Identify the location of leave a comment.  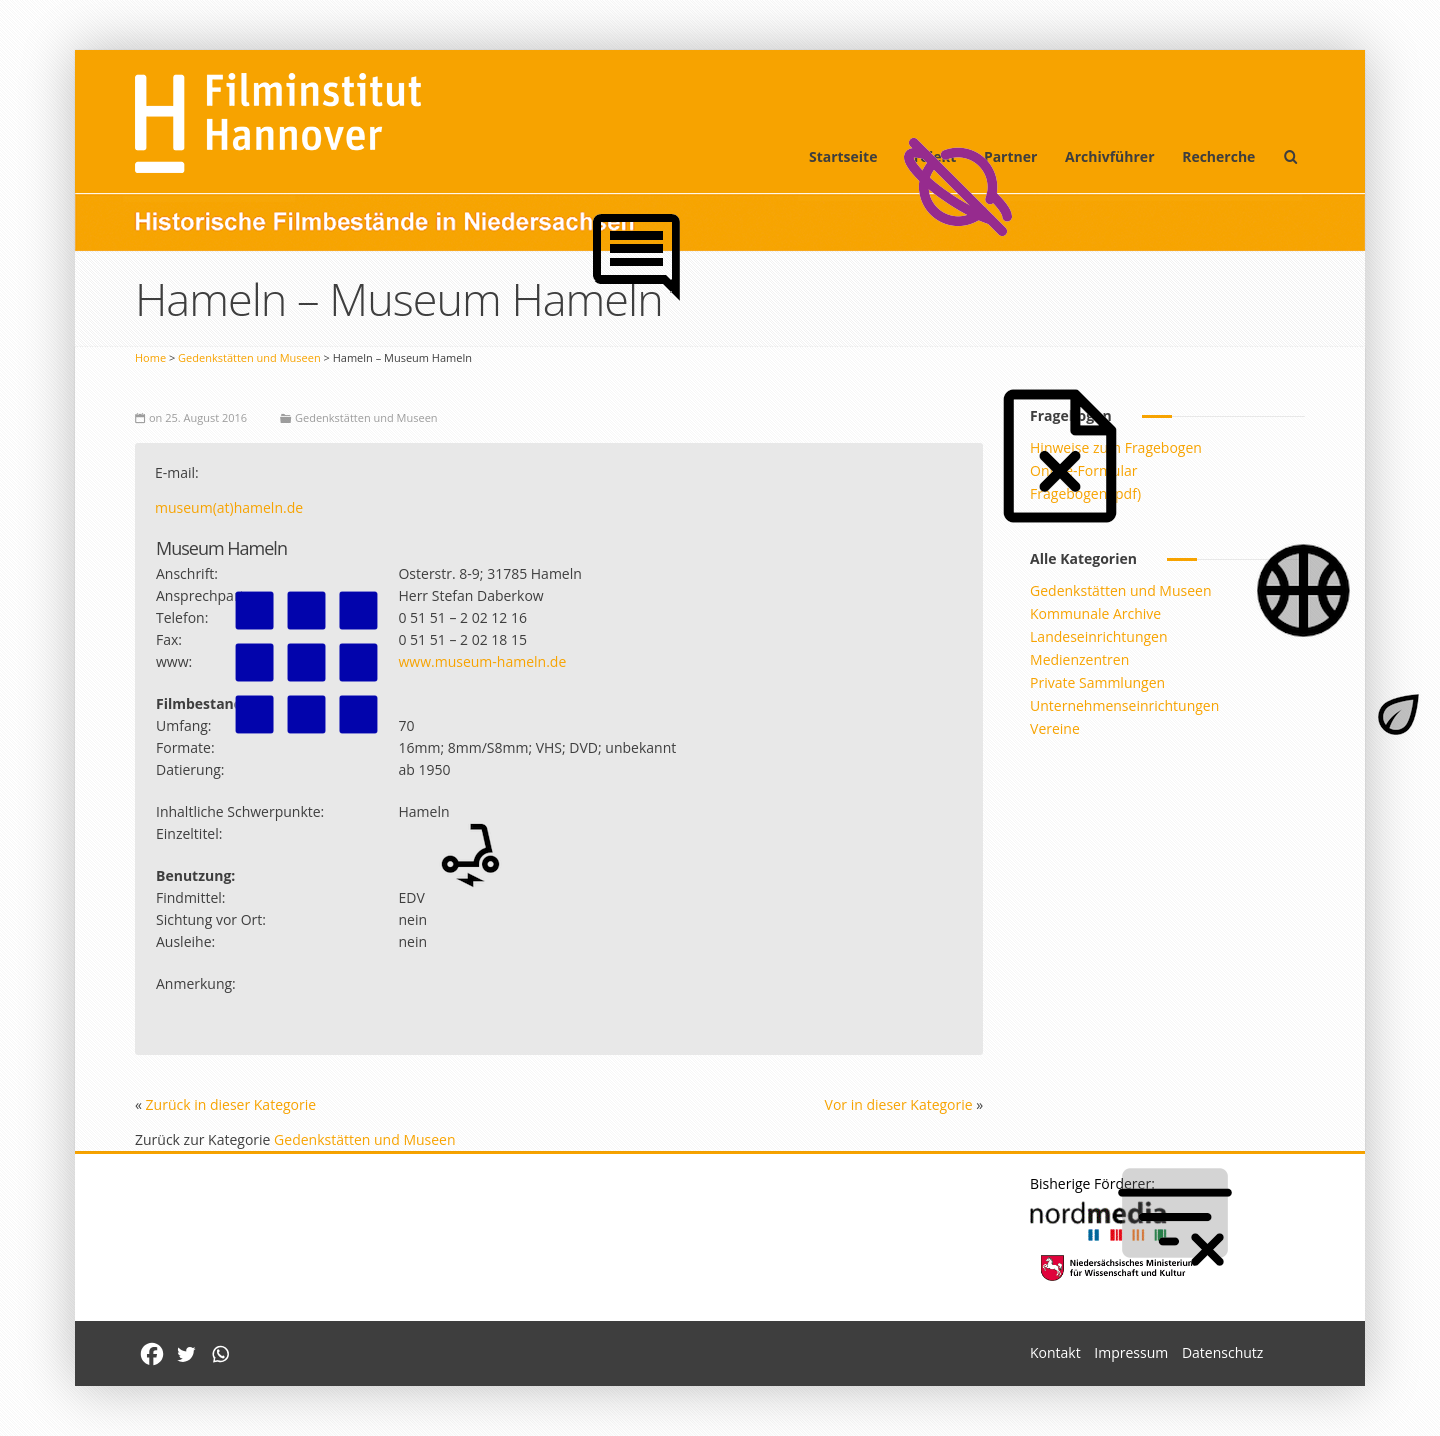
(636, 257).